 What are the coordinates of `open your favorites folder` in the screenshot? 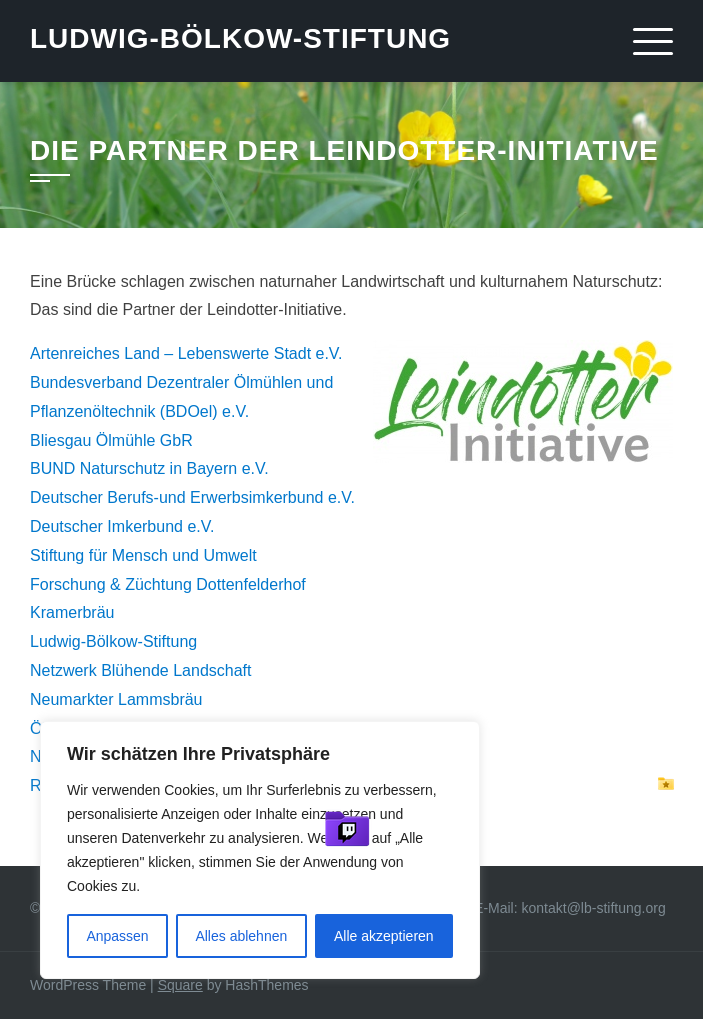 It's located at (666, 784).